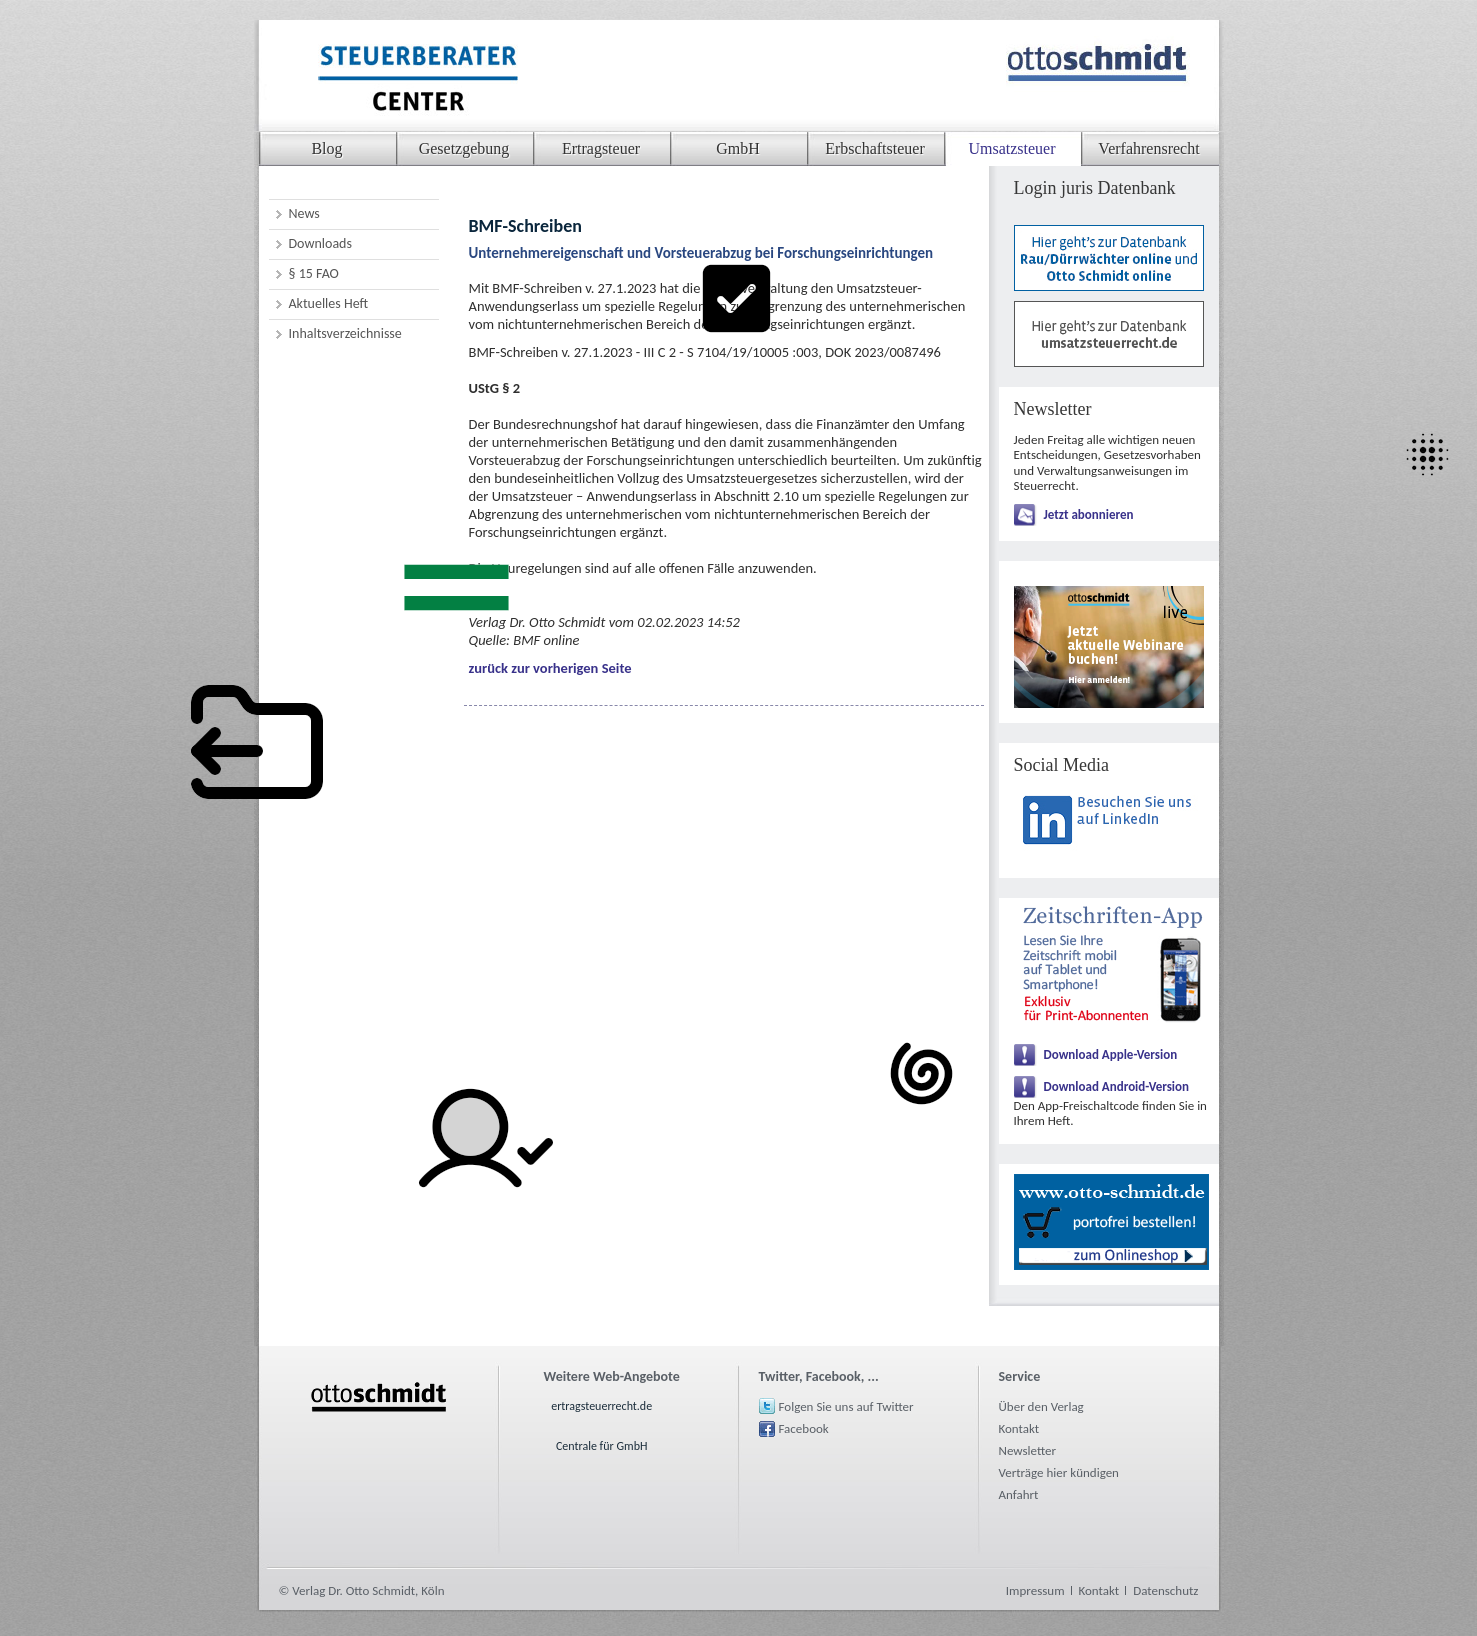 Image resolution: width=1477 pixels, height=1636 pixels. What do you see at coordinates (1427, 454) in the screenshot?
I see `apply blur effect to image` at bounding box center [1427, 454].